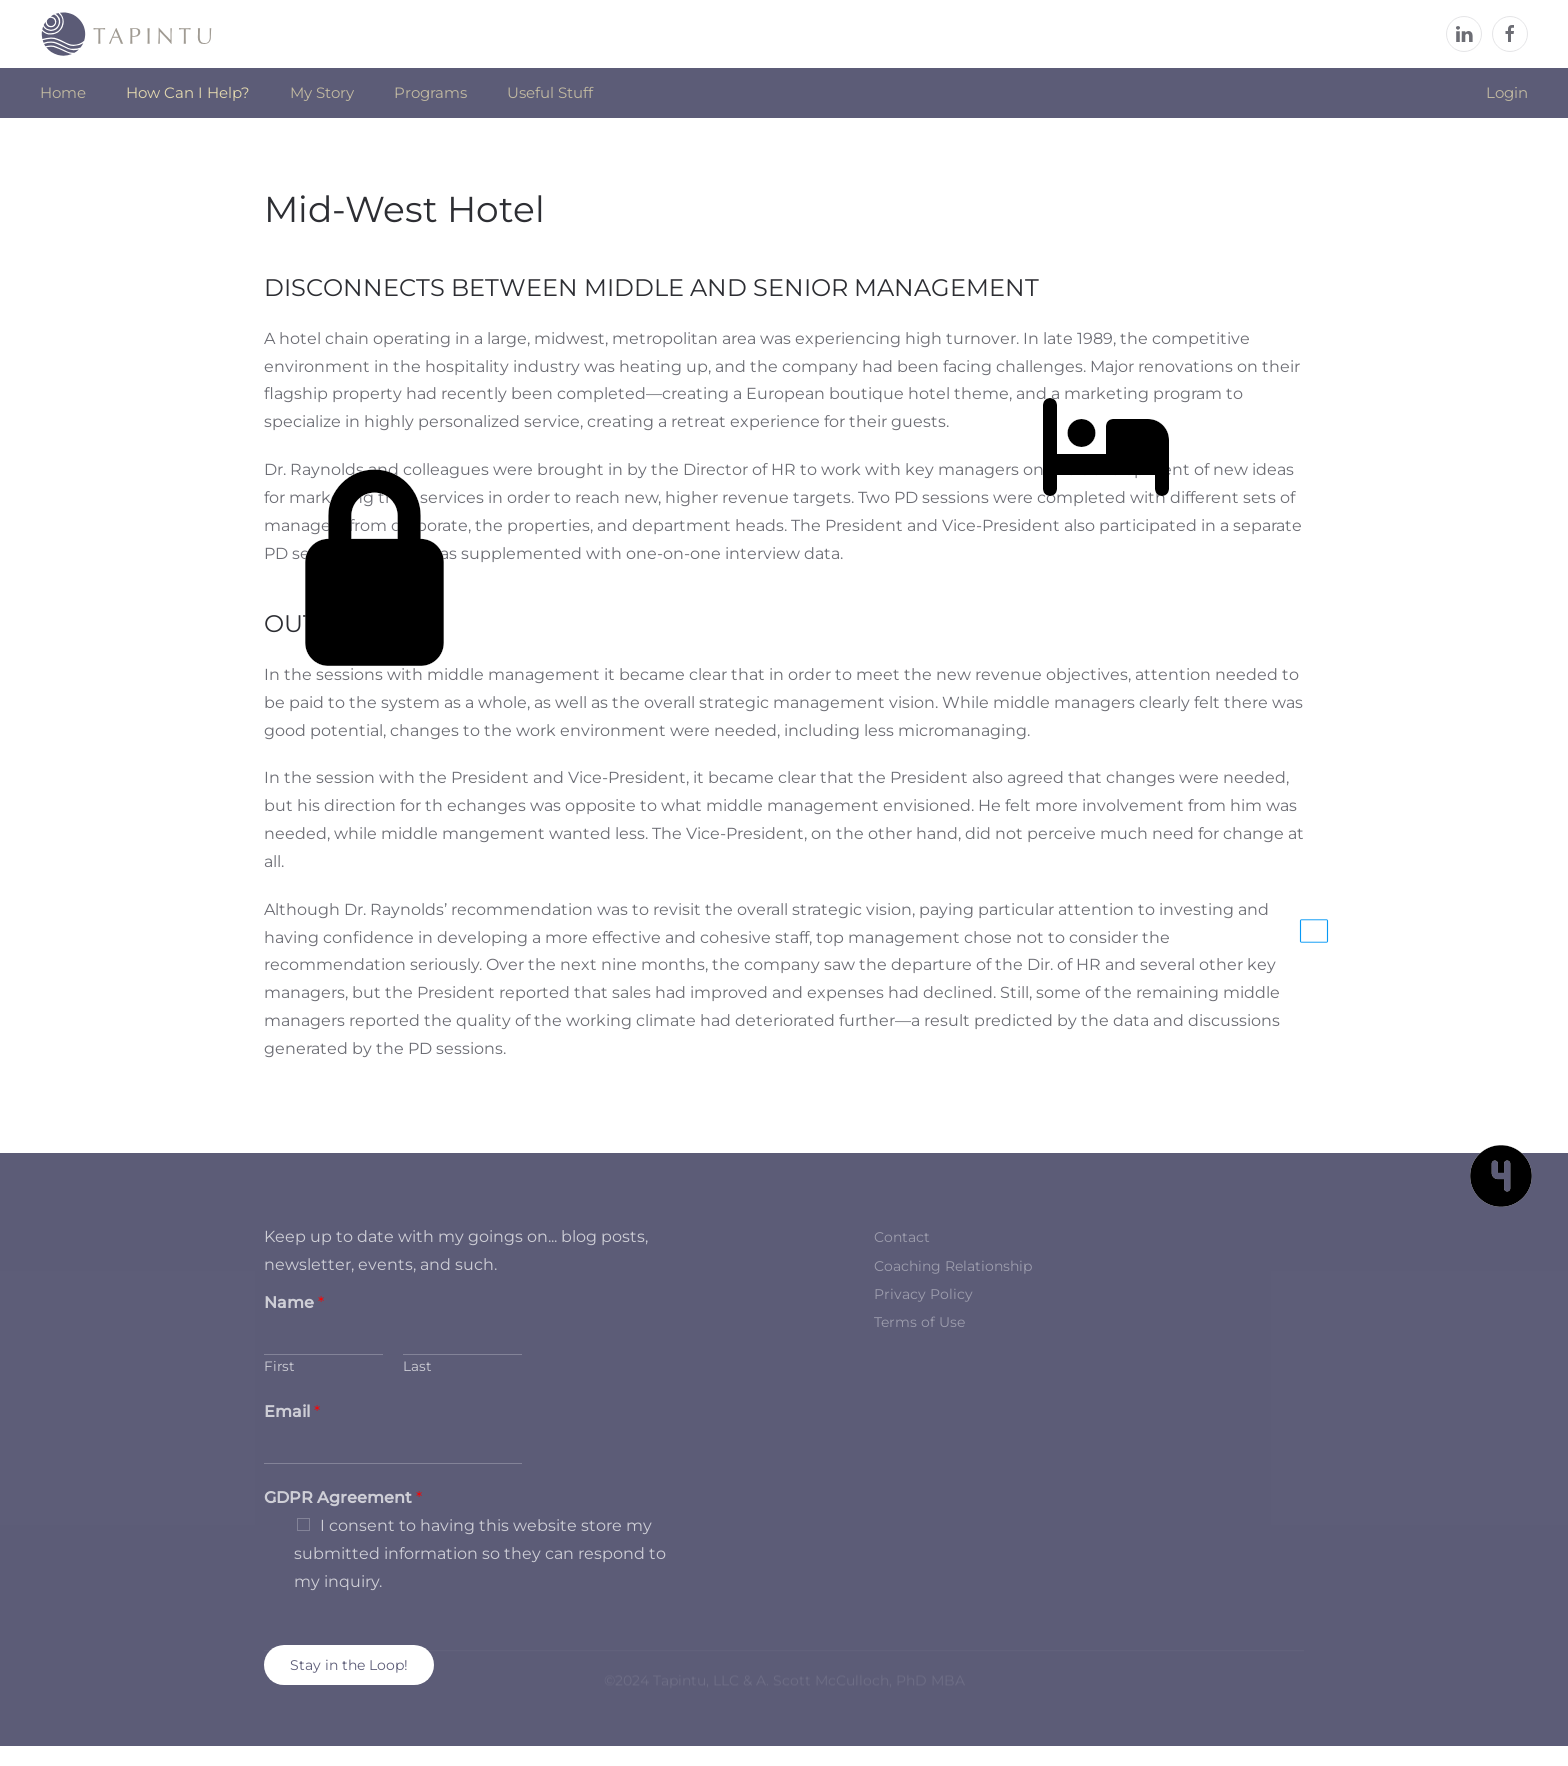 The width and height of the screenshot is (1568, 1766). What do you see at coordinates (1106, 447) in the screenshot?
I see `find nearby hotels or accommodations` at bounding box center [1106, 447].